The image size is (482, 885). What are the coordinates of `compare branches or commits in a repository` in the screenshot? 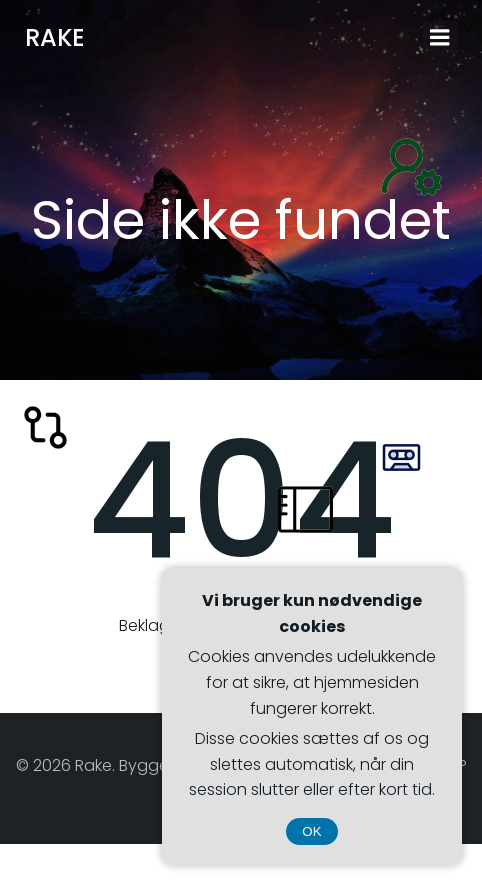 It's located at (45, 427).